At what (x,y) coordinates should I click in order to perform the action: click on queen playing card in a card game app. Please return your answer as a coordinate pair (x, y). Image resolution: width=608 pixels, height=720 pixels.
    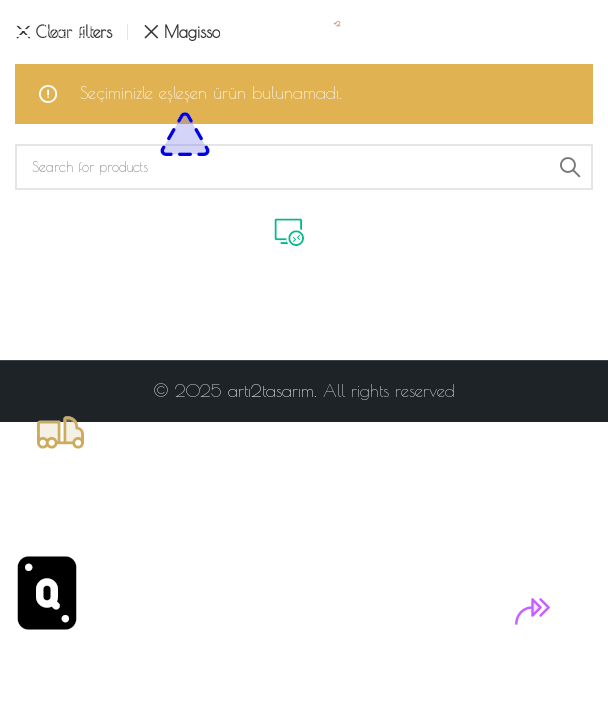
    Looking at the image, I should click on (47, 593).